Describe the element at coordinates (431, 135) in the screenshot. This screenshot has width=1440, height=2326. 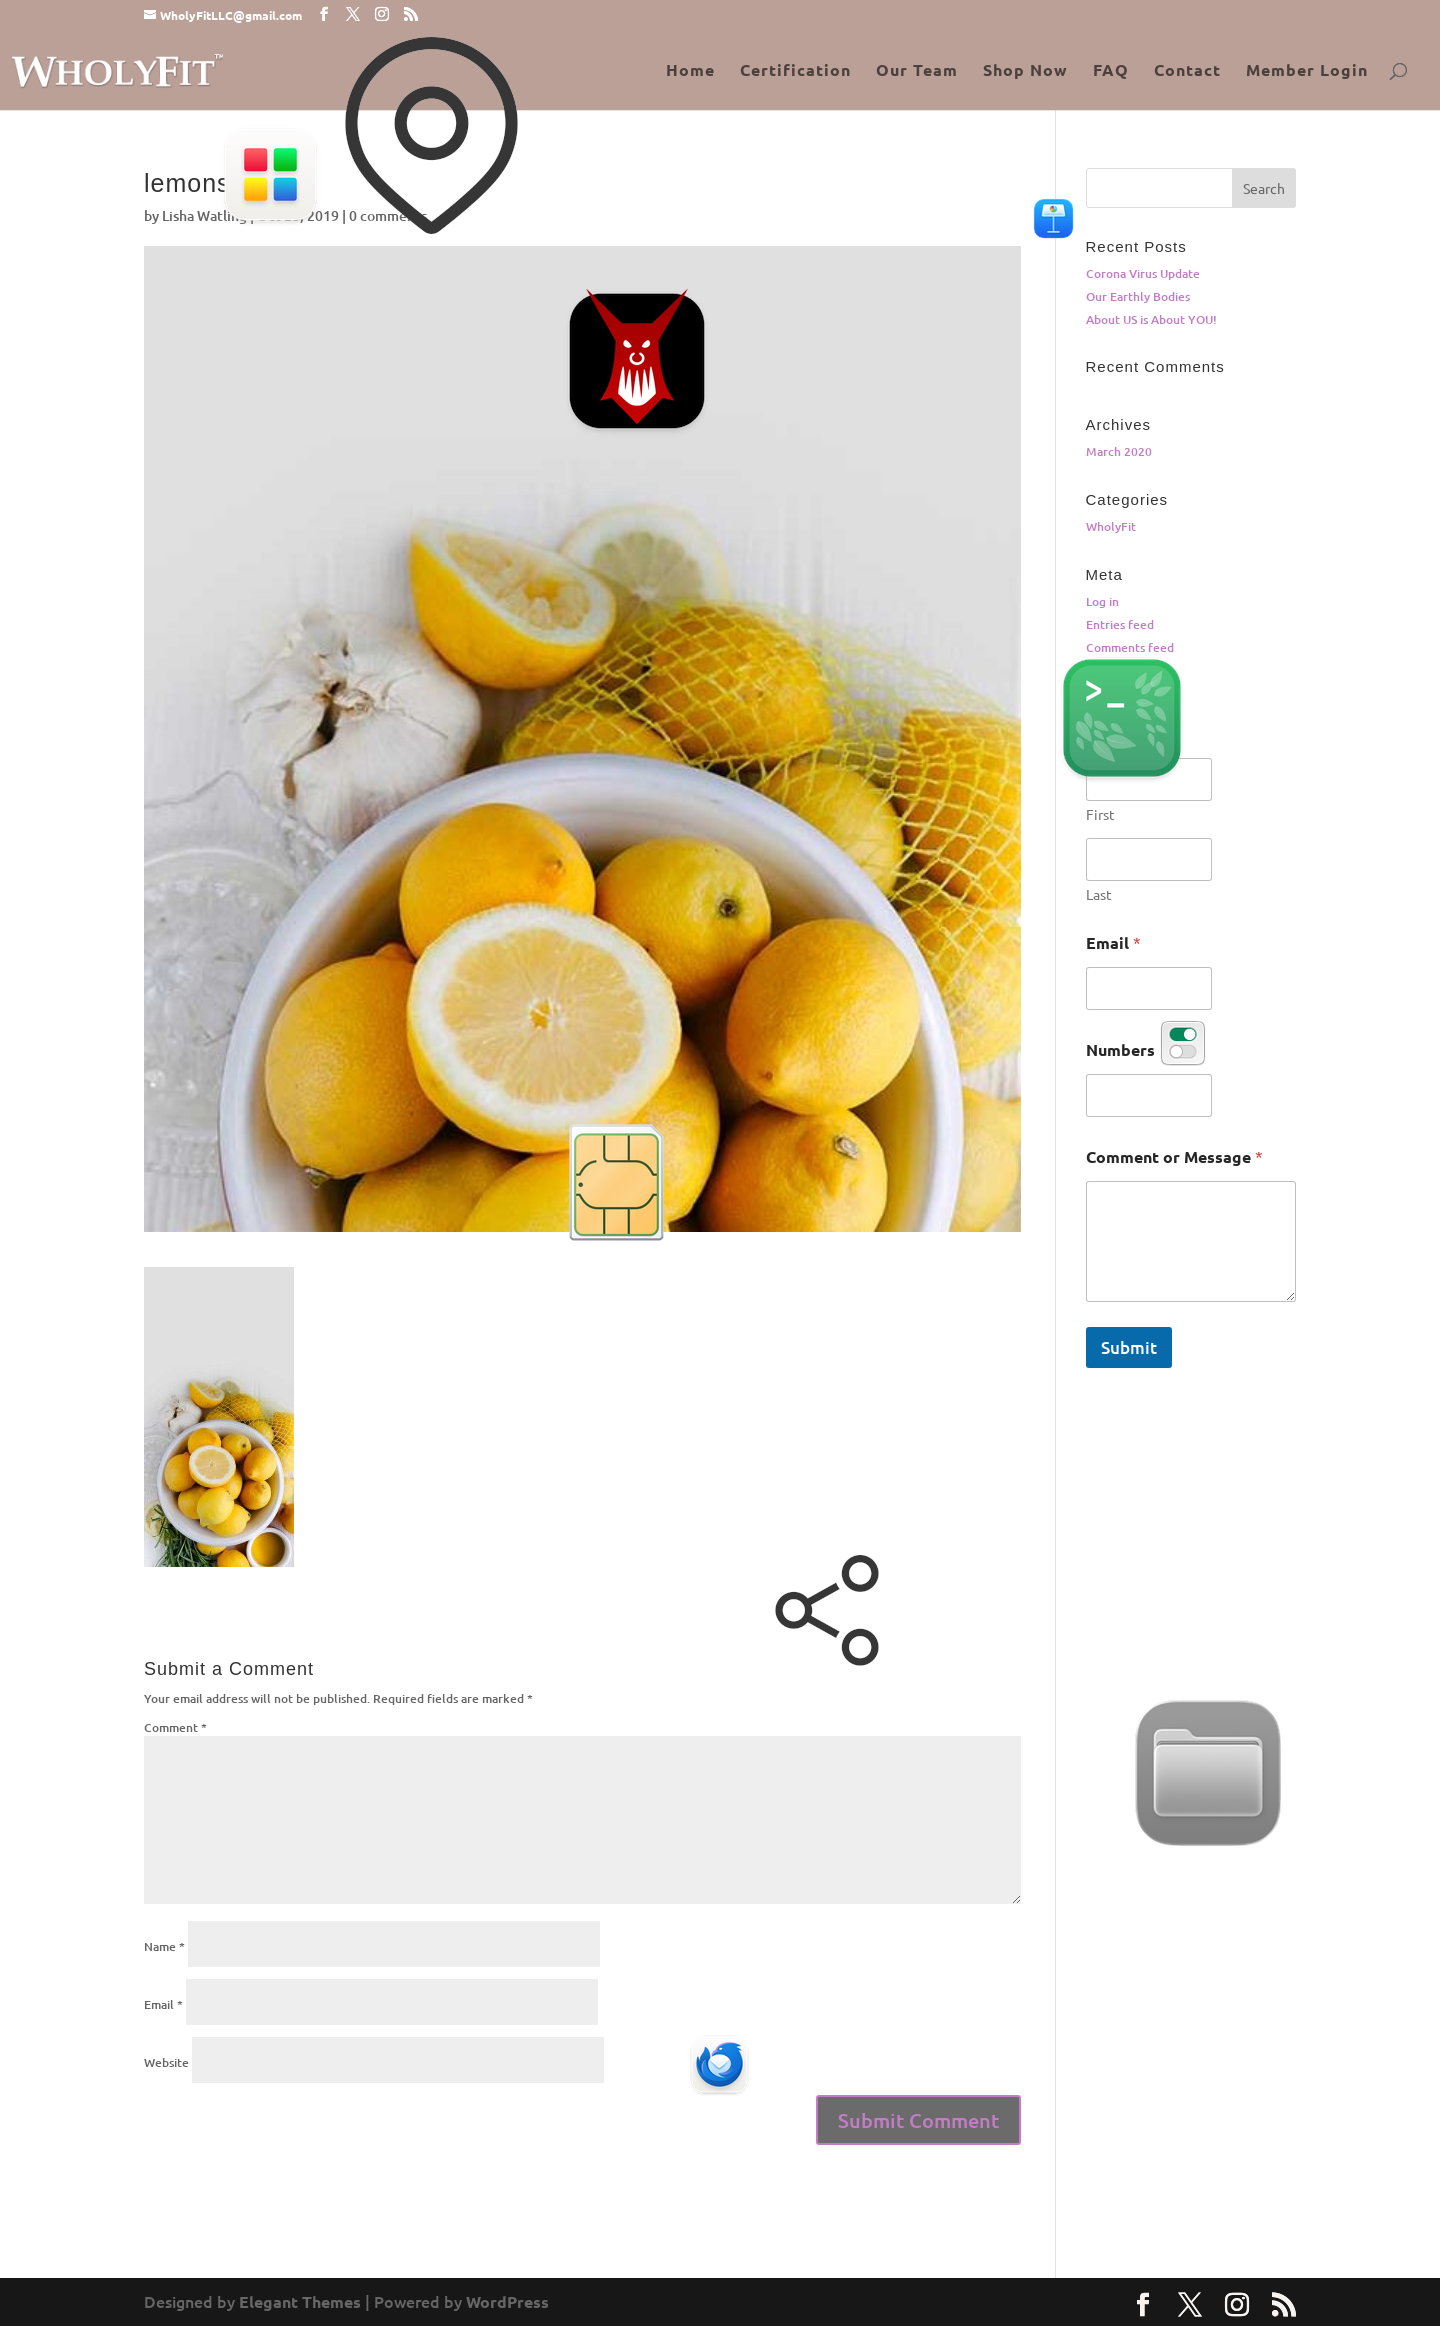
I see `access location settings` at that location.